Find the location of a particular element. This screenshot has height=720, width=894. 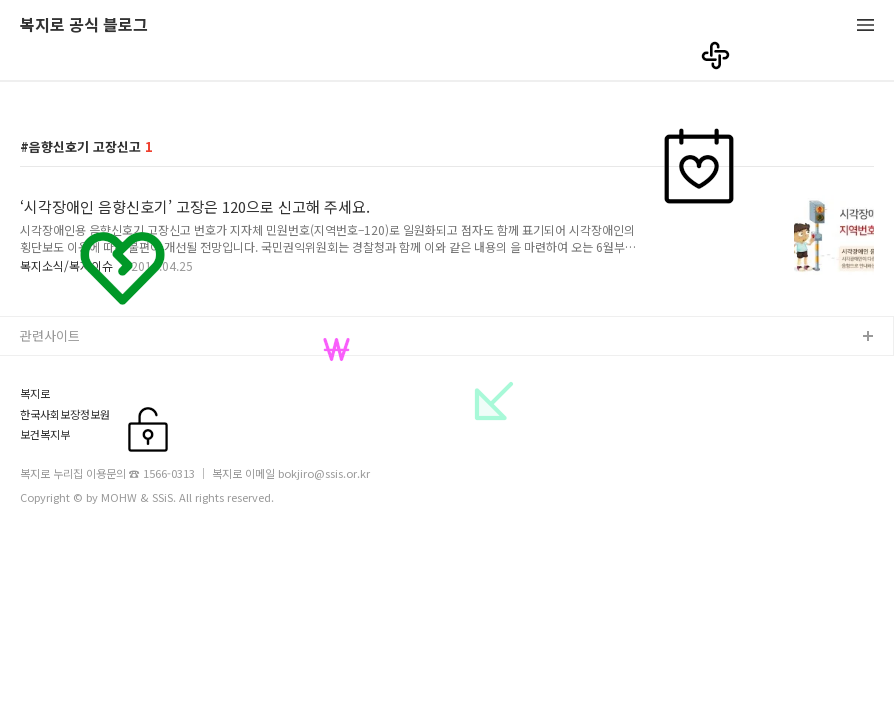

navigate to previous or back-left content is located at coordinates (494, 401).